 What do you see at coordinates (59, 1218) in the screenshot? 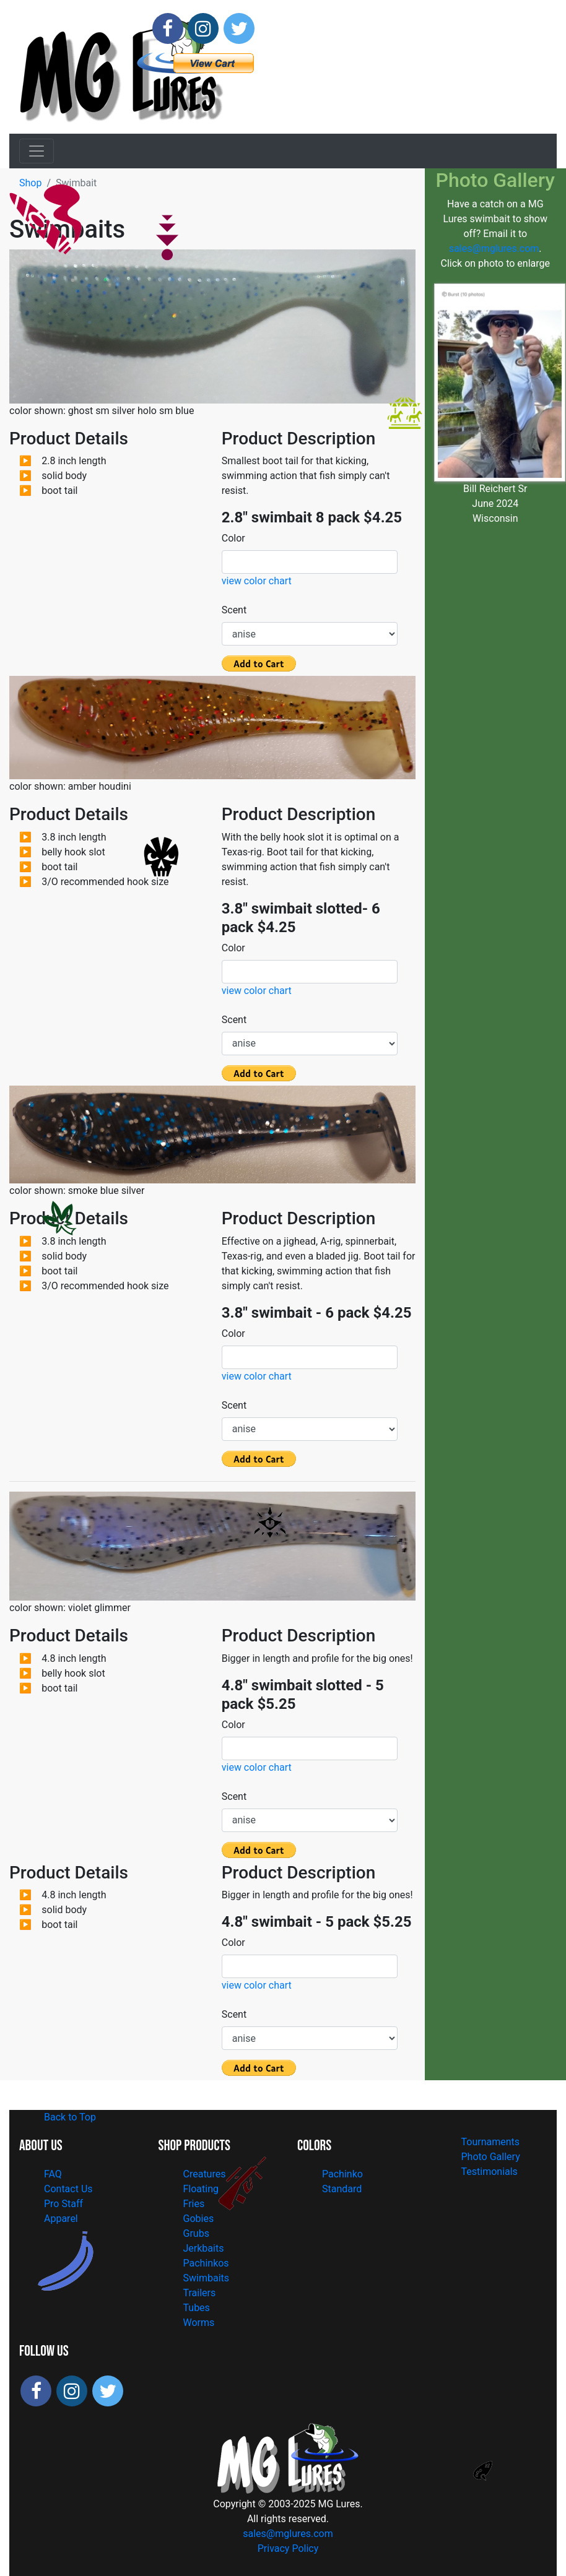
I see `represents nature or environmental content` at bounding box center [59, 1218].